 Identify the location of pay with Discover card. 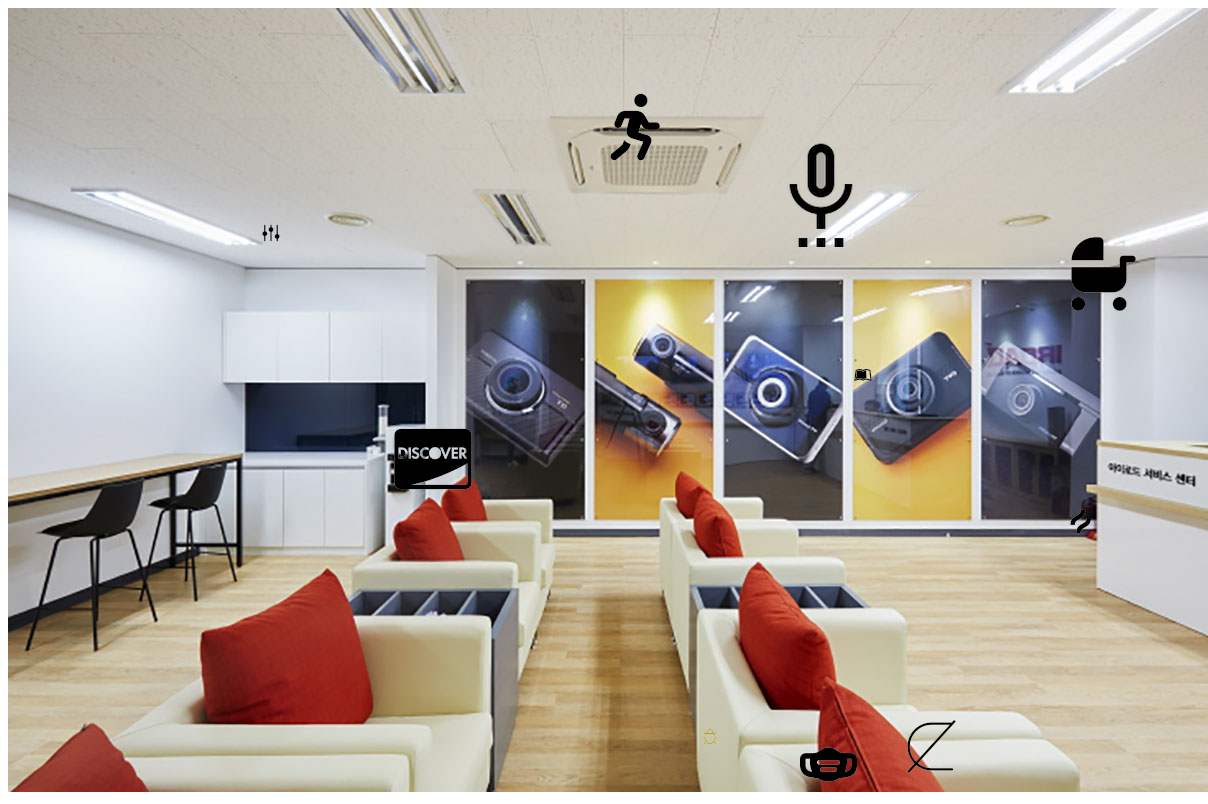
(433, 459).